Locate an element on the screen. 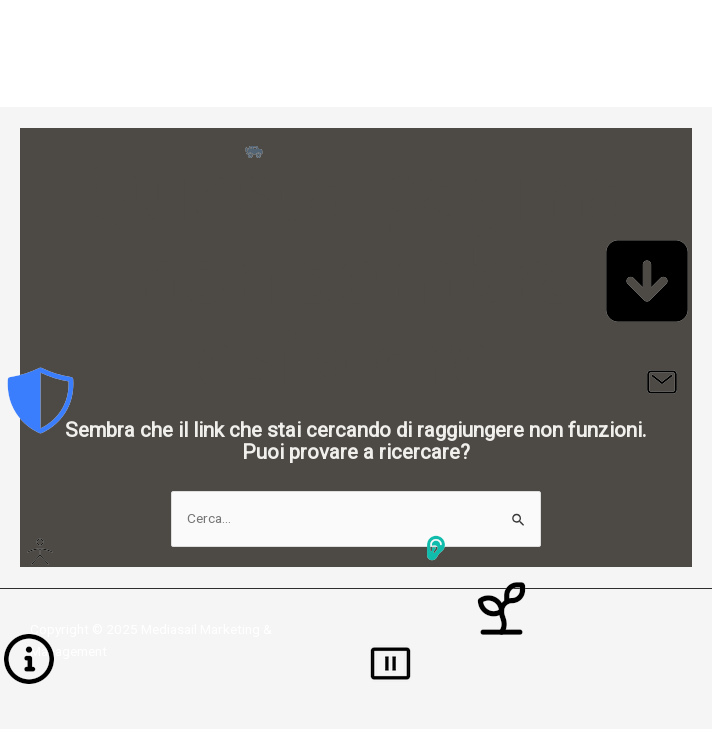  indicates growth or progress is located at coordinates (501, 608).